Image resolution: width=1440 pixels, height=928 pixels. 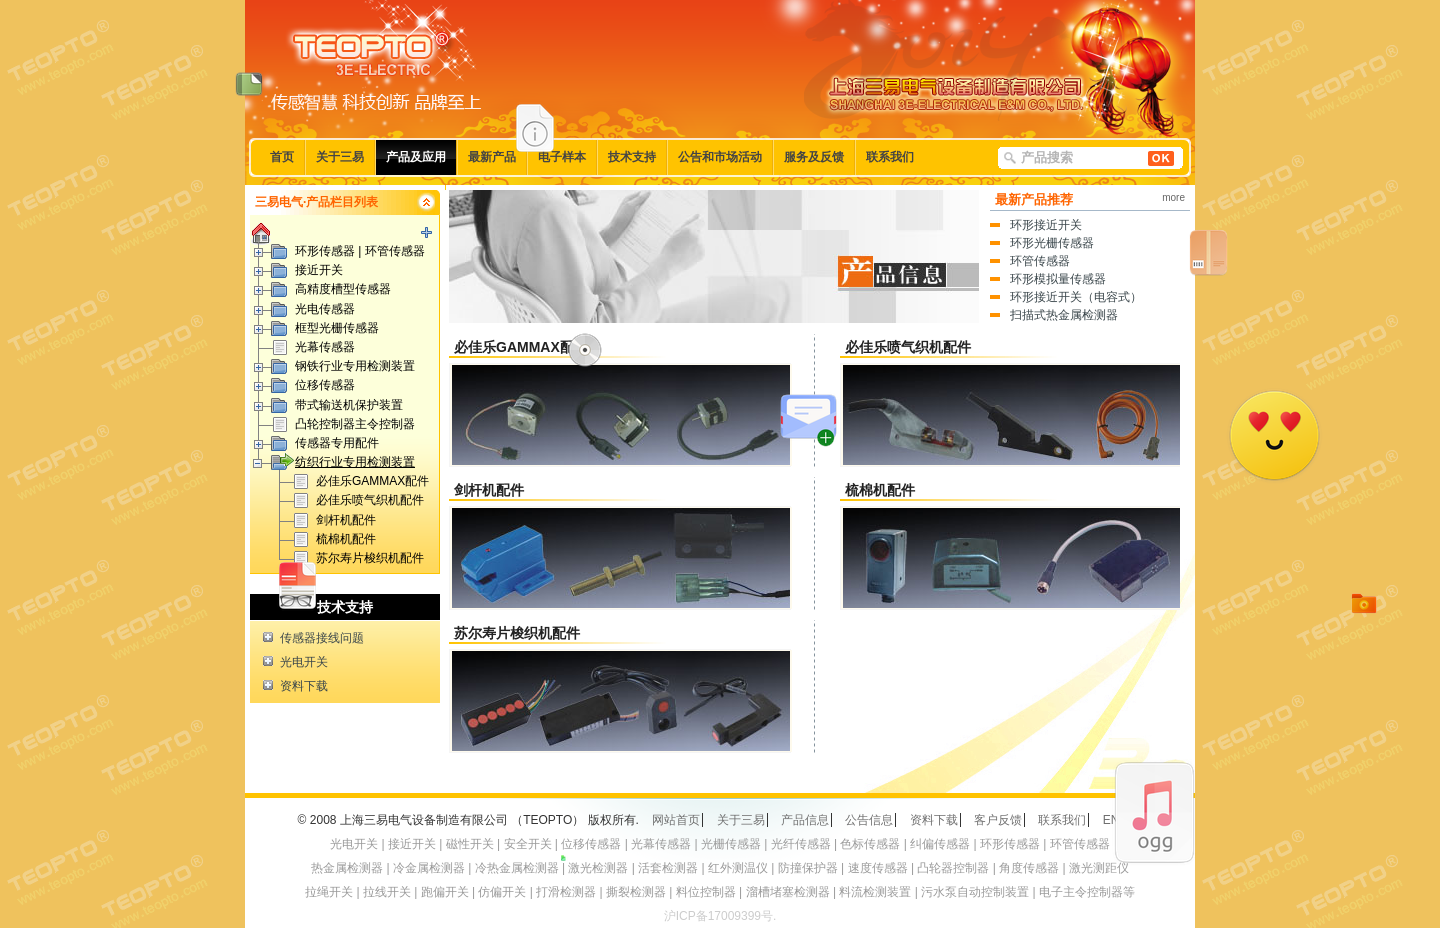 What do you see at coordinates (570, 858) in the screenshot?
I see `open a UI designer or interface builder file` at bounding box center [570, 858].